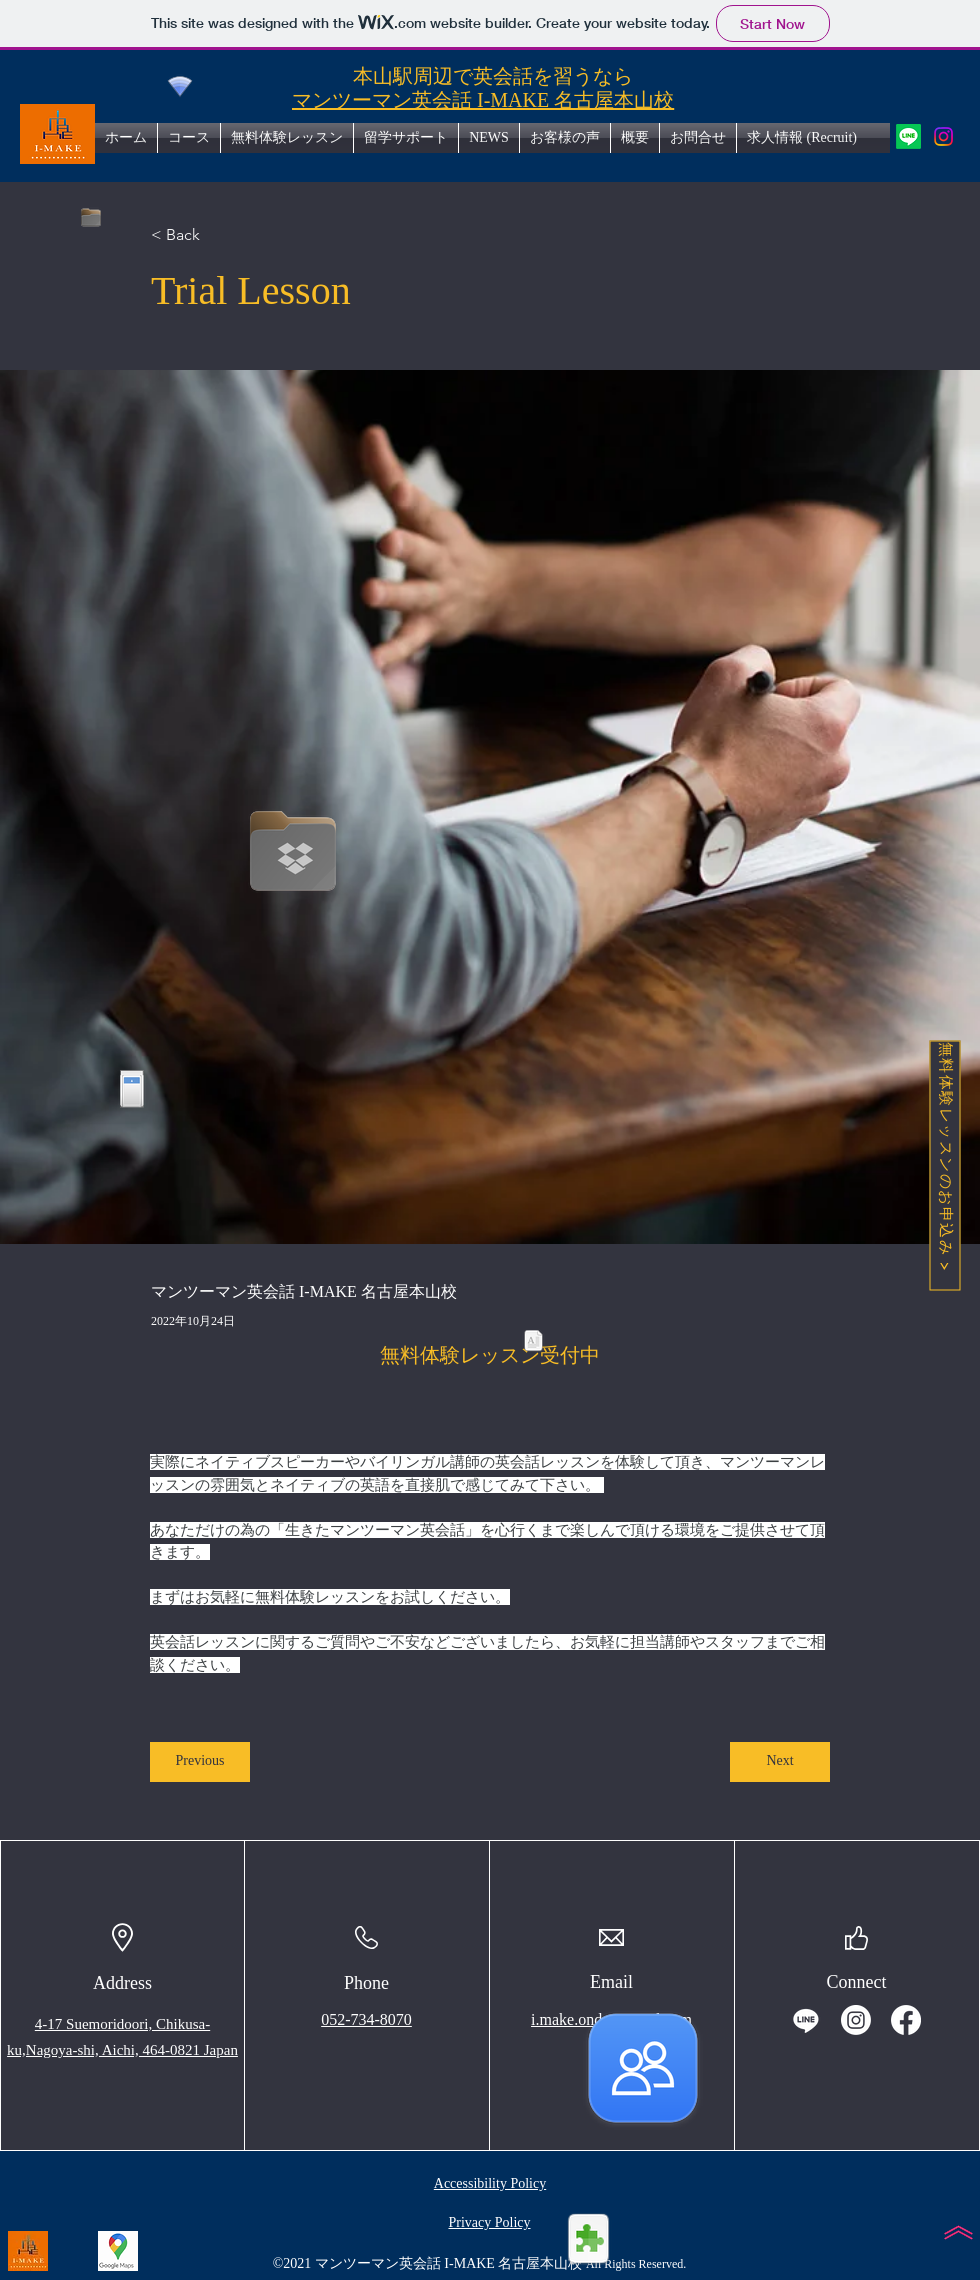 The image size is (980, 2280). What do you see at coordinates (533, 1340) in the screenshot?
I see `open a rich text document` at bounding box center [533, 1340].